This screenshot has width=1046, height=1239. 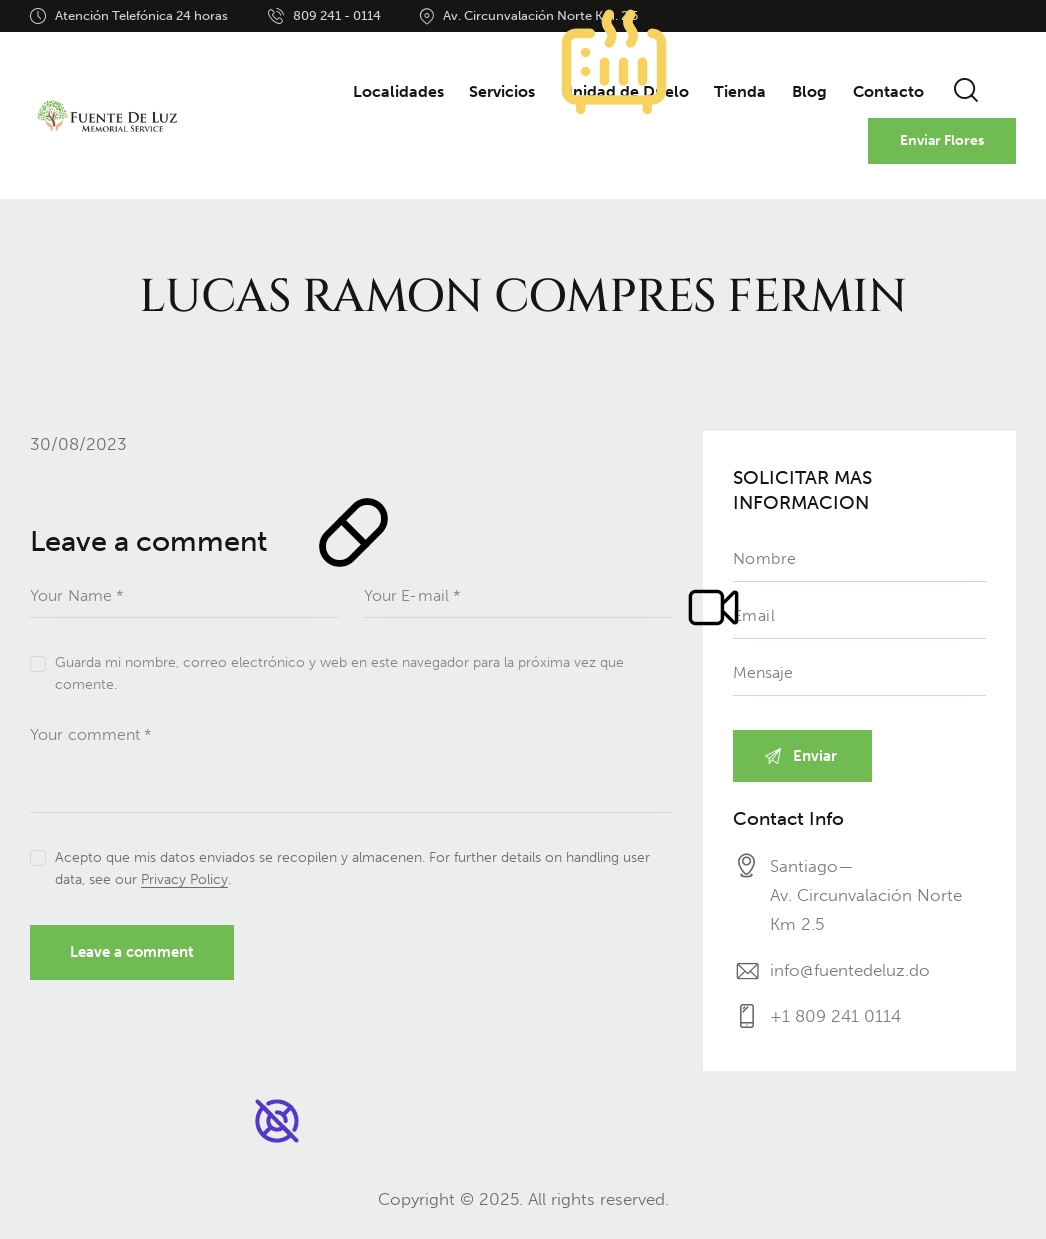 What do you see at coordinates (614, 62) in the screenshot?
I see `adjust heater or heating settings` at bounding box center [614, 62].